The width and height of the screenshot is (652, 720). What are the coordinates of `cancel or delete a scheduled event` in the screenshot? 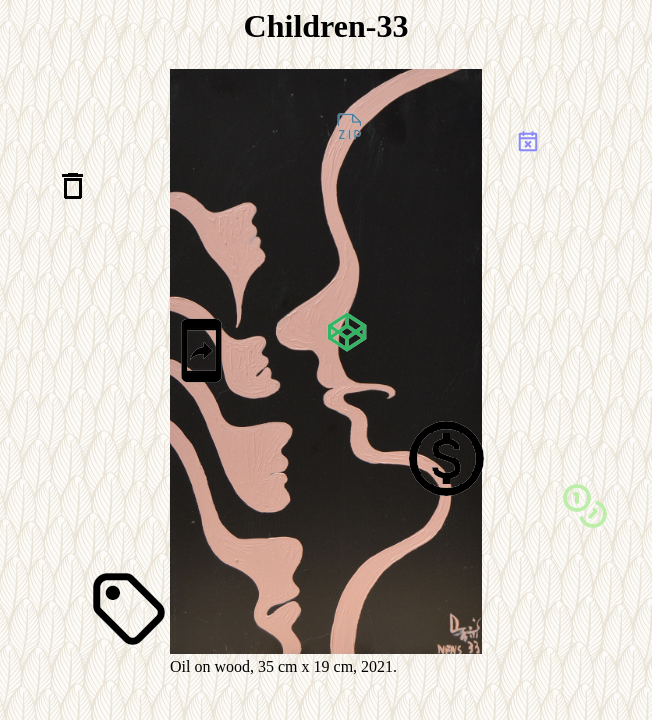 It's located at (528, 142).